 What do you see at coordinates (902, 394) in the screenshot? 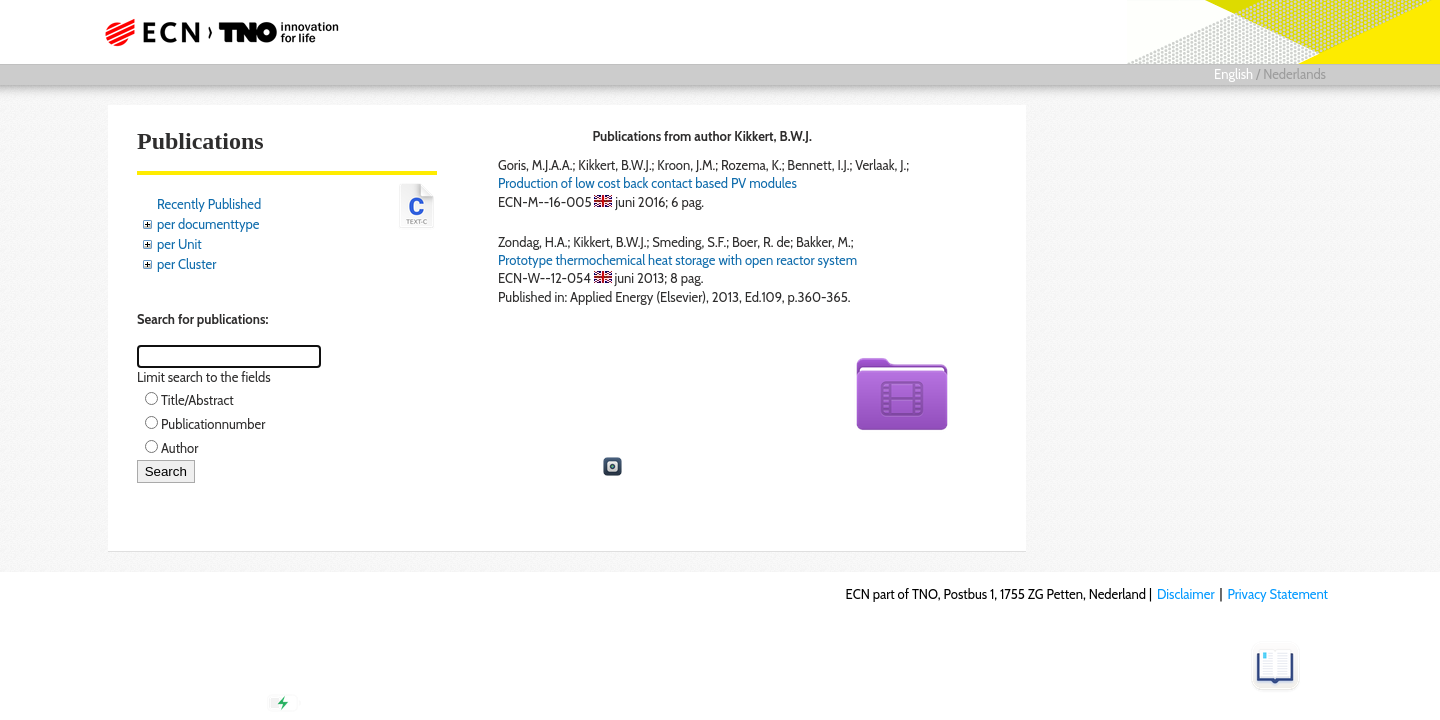
I see `open your videos folder` at bounding box center [902, 394].